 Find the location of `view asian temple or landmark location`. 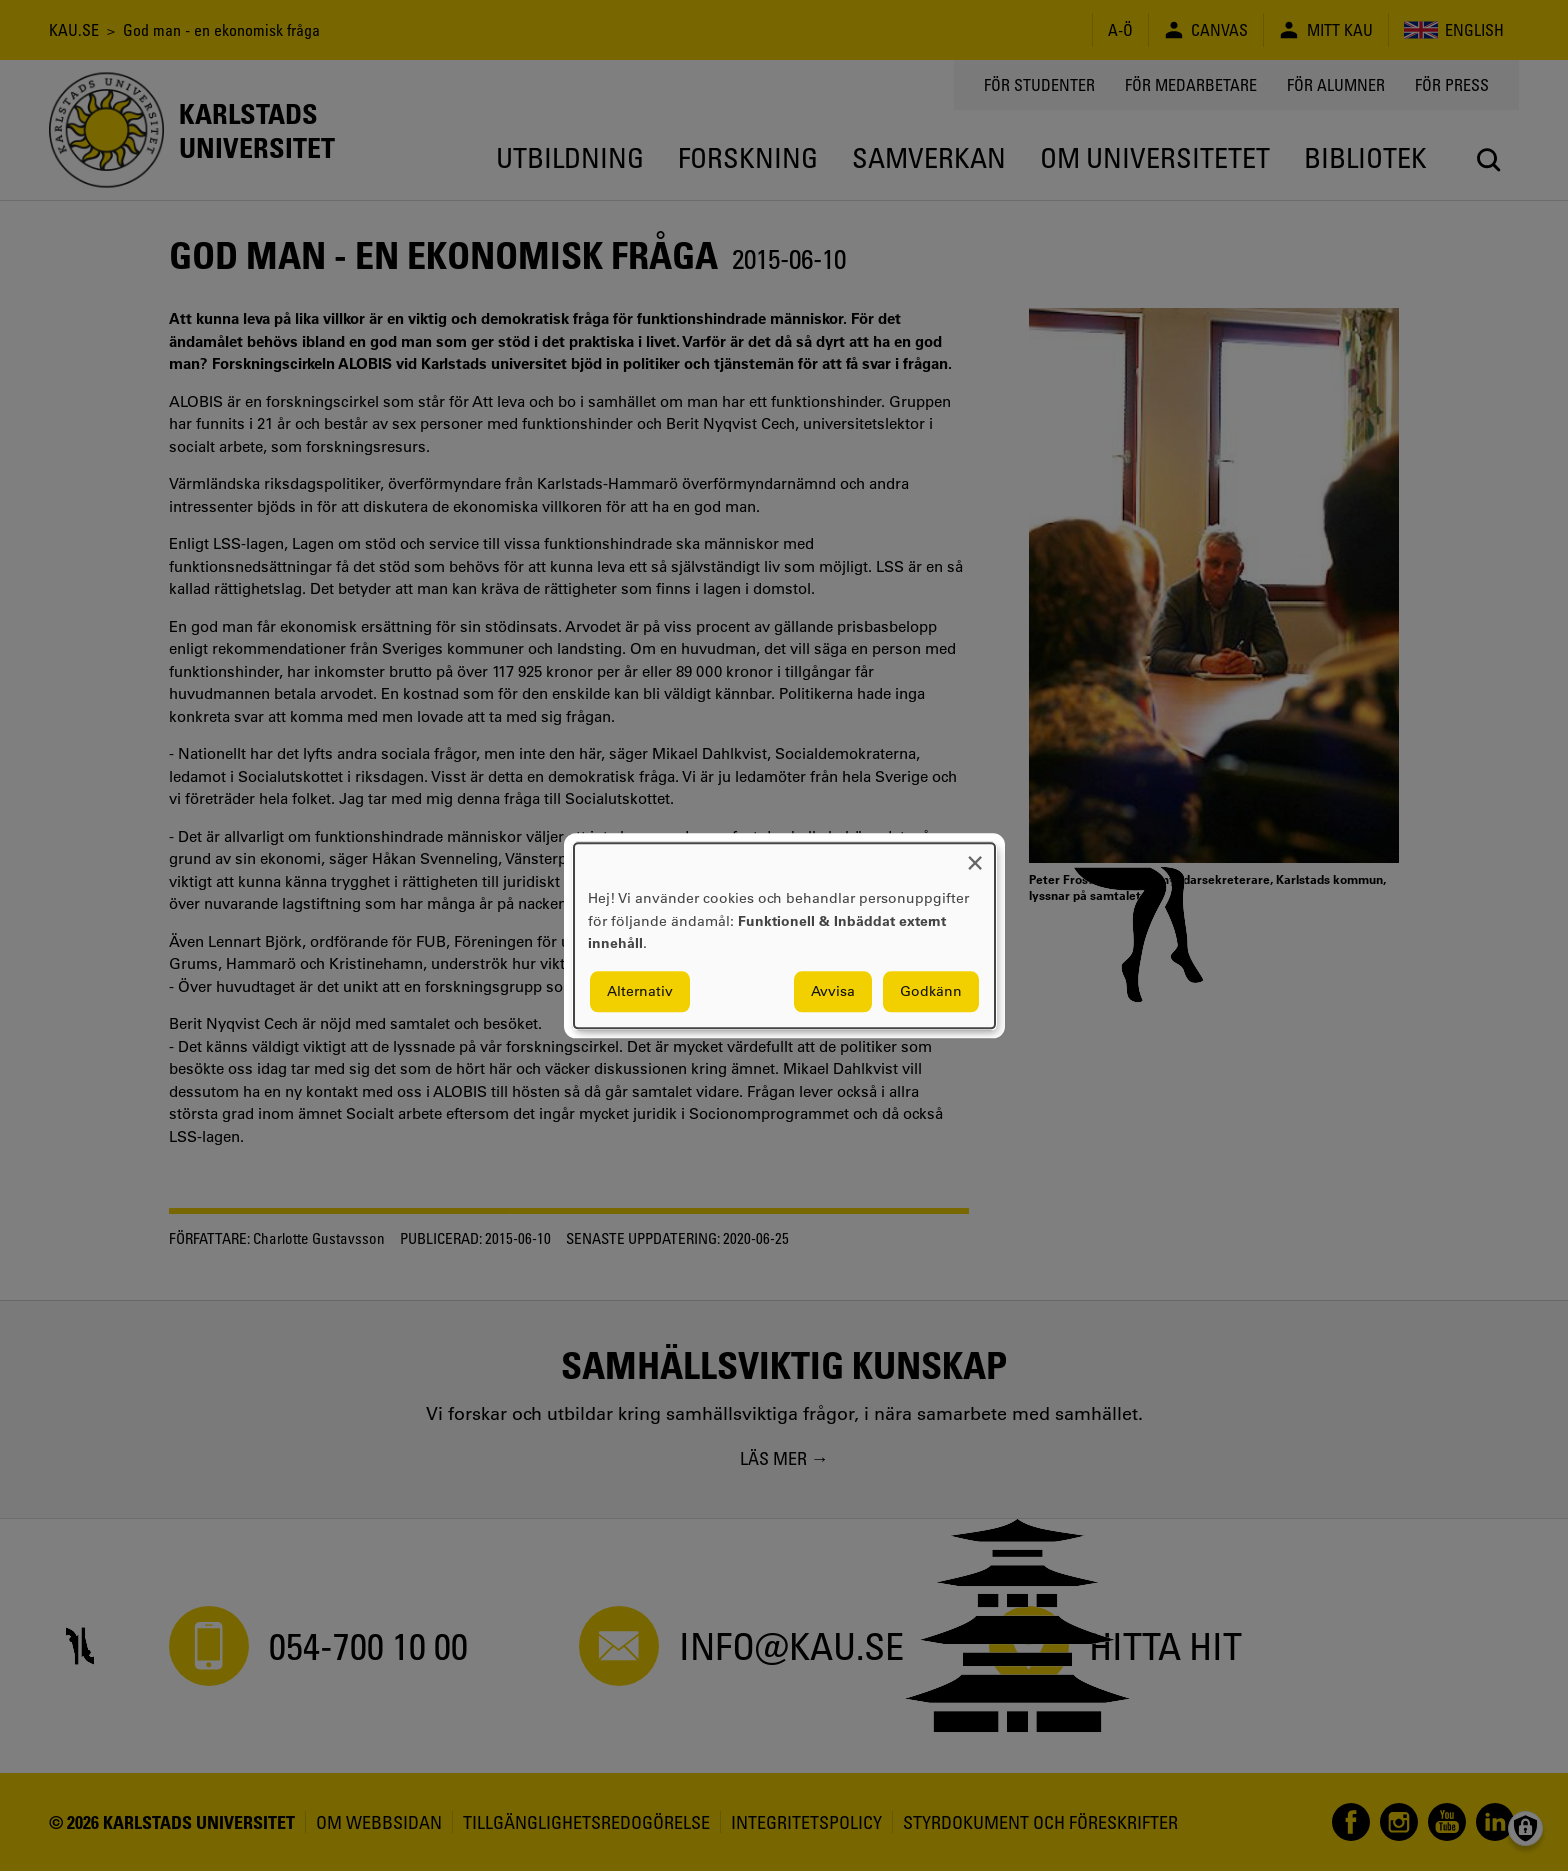

view asian temple or landmark location is located at coordinates (1017, 1625).